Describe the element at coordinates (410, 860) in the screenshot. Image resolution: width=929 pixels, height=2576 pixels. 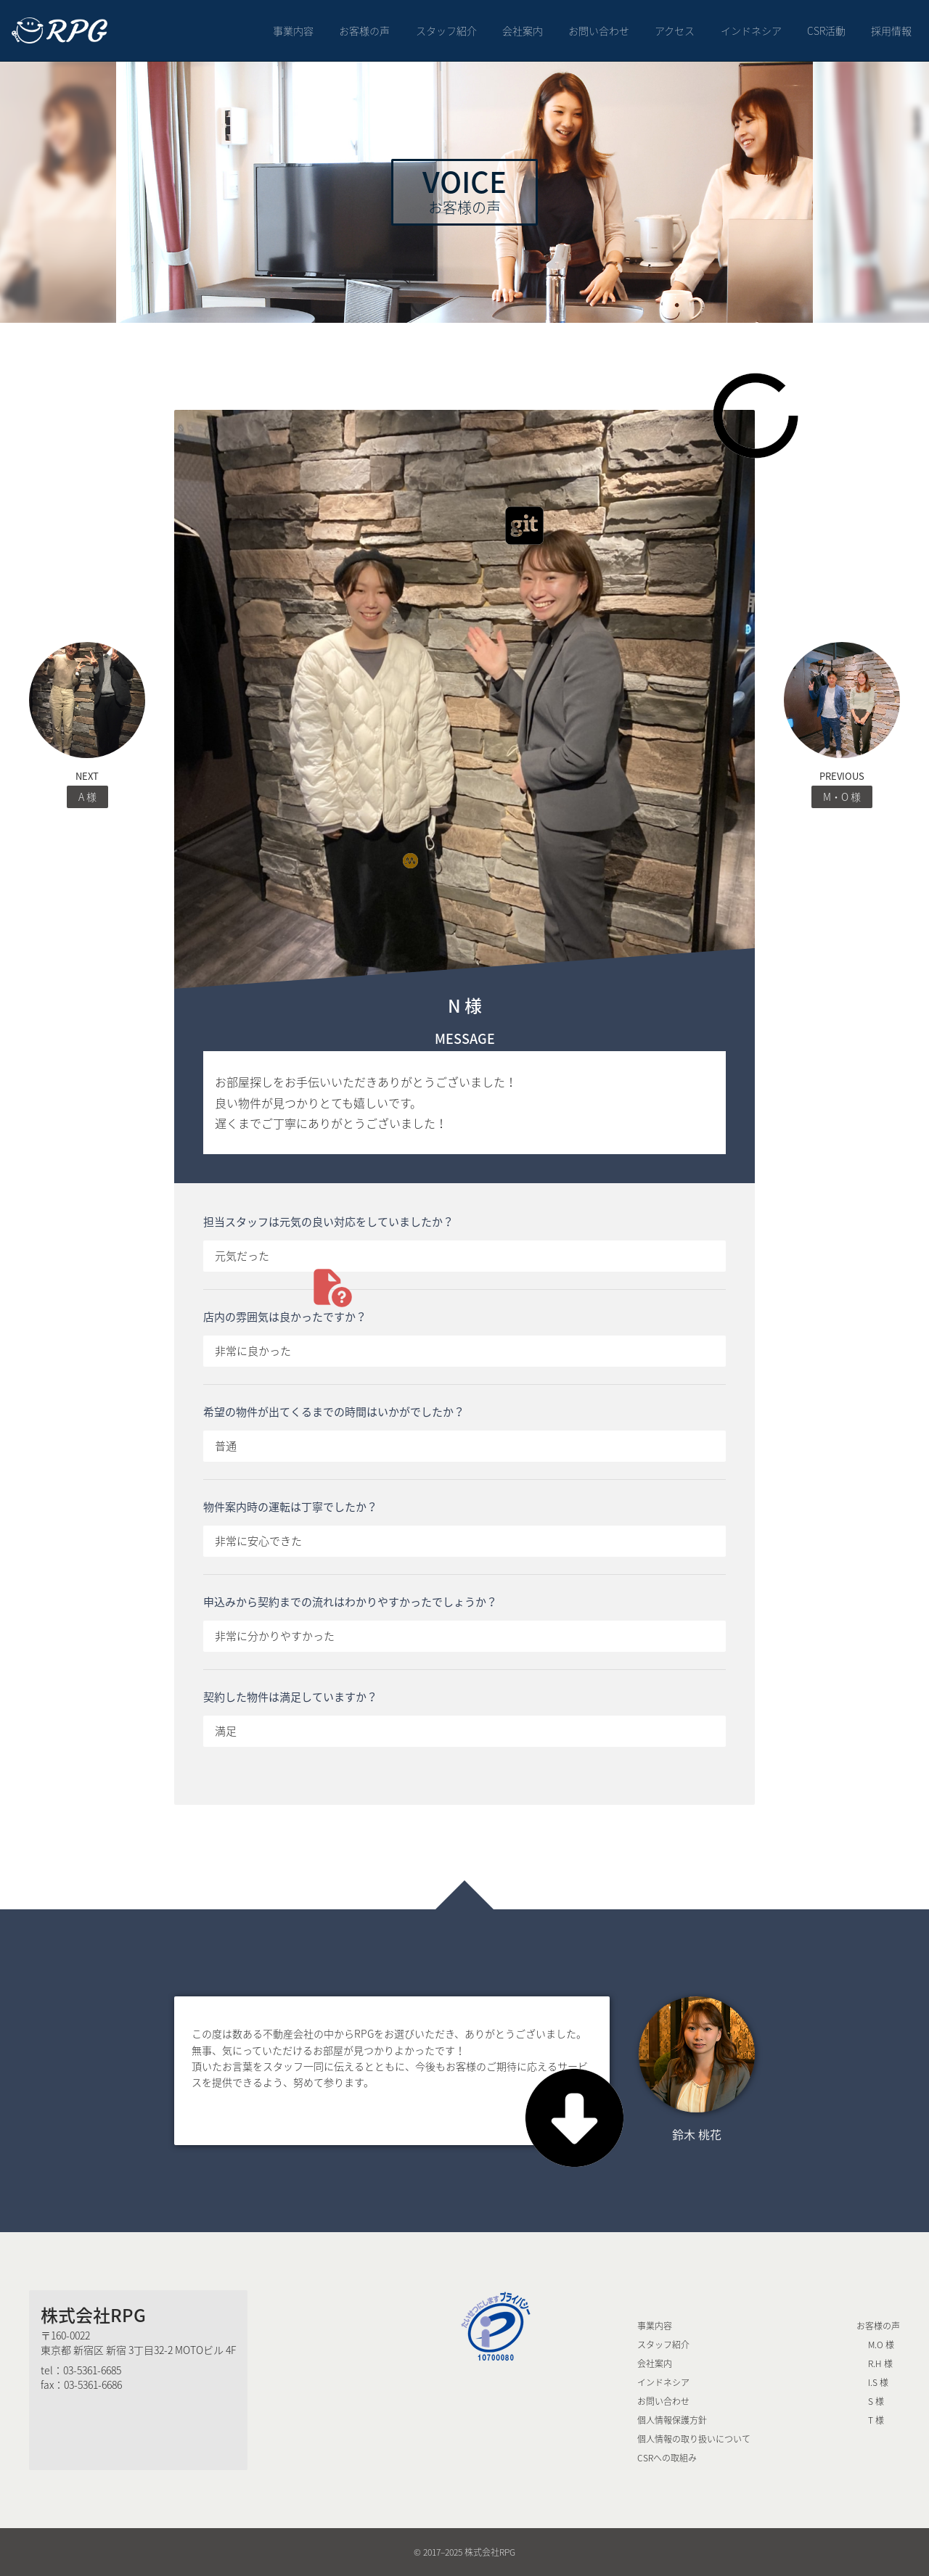
I see `neptune.ai logo - access ML experiment tracking platform` at that location.